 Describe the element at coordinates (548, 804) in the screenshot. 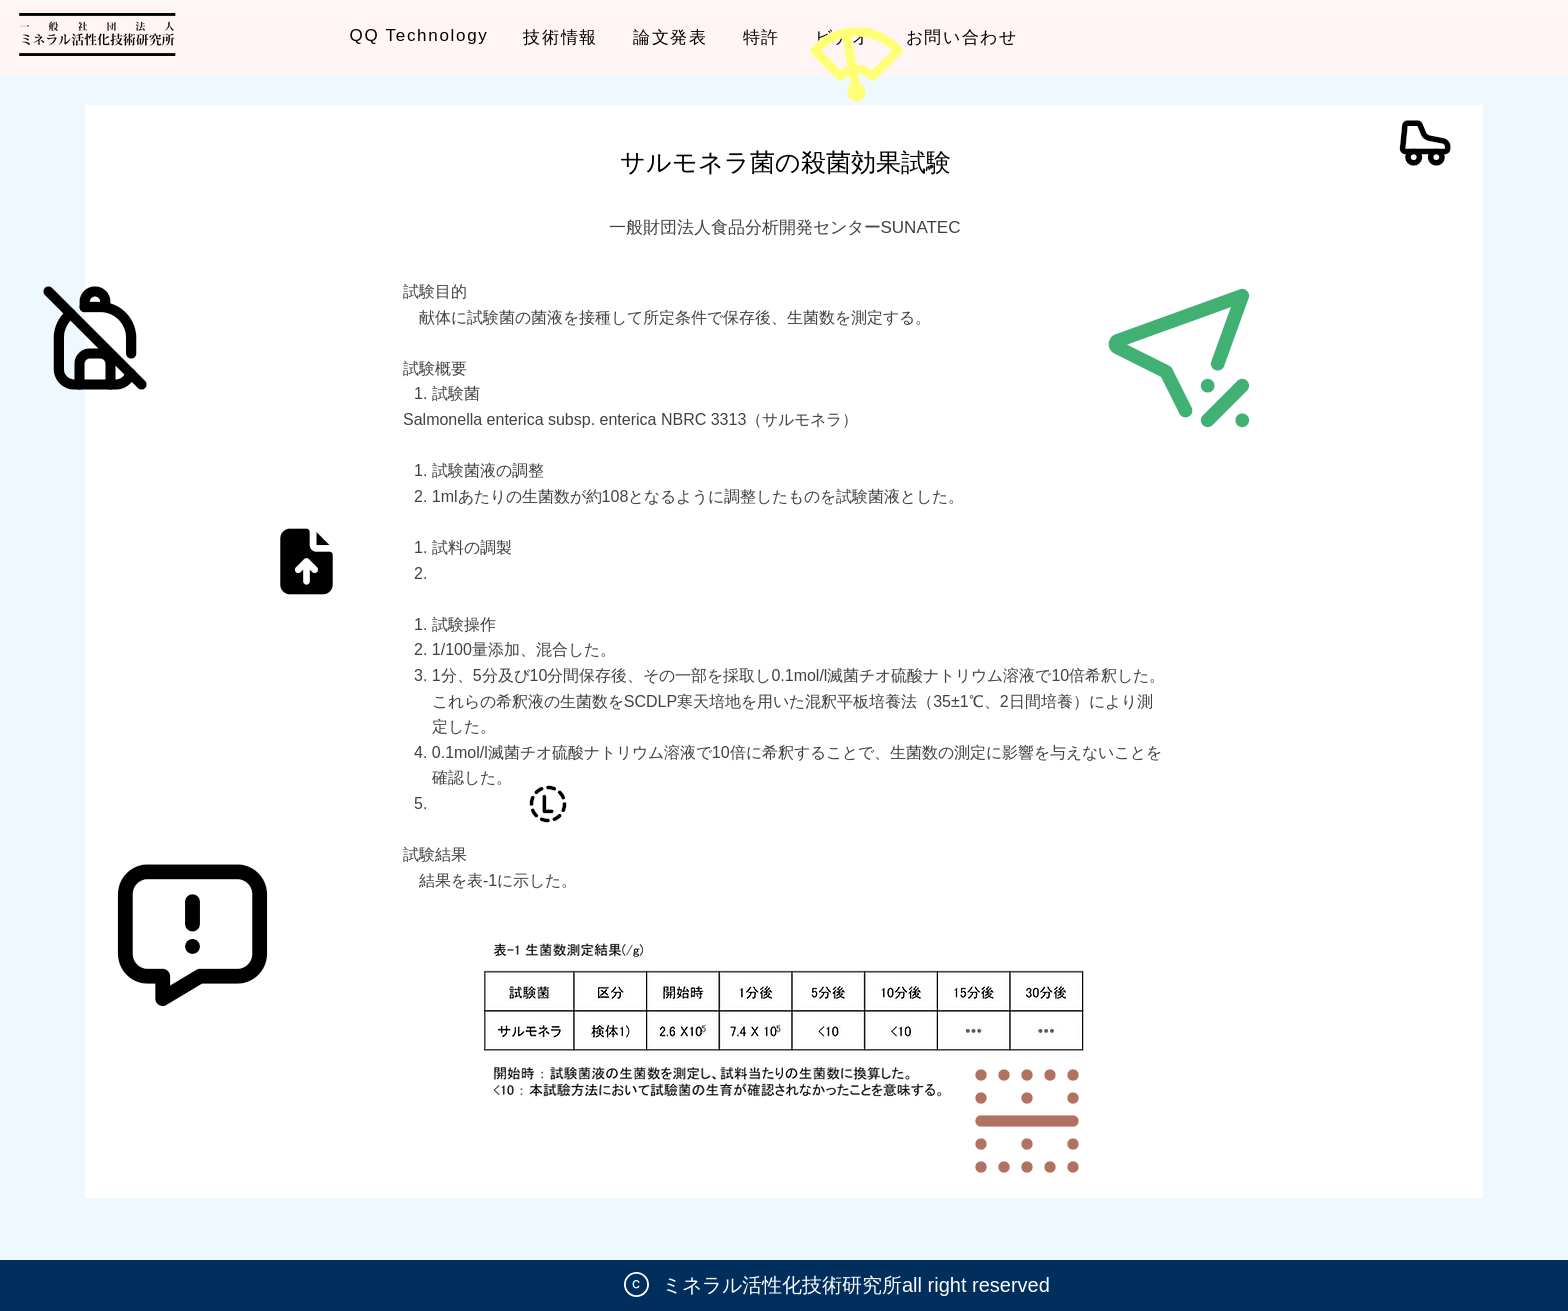

I see `indicates a loading or in-progress state` at that location.